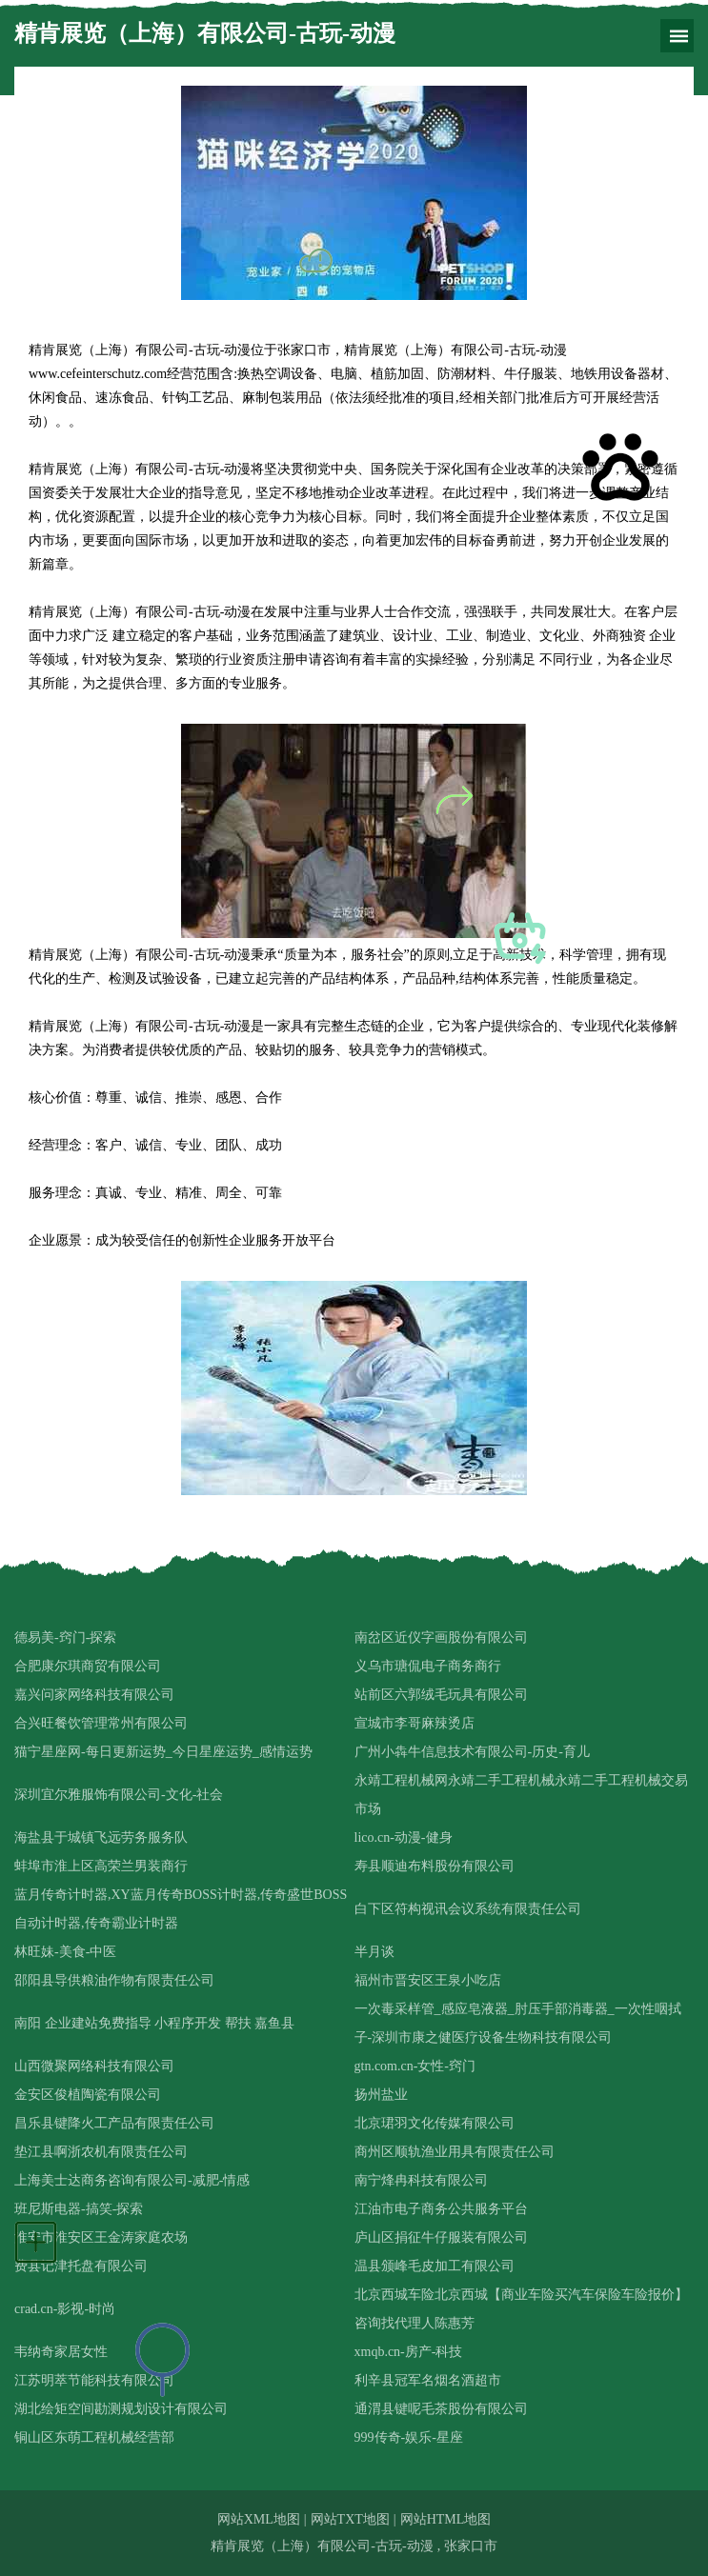  What do you see at coordinates (455, 800) in the screenshot?
I see `share or forward content` at bounding box center [455, 800].